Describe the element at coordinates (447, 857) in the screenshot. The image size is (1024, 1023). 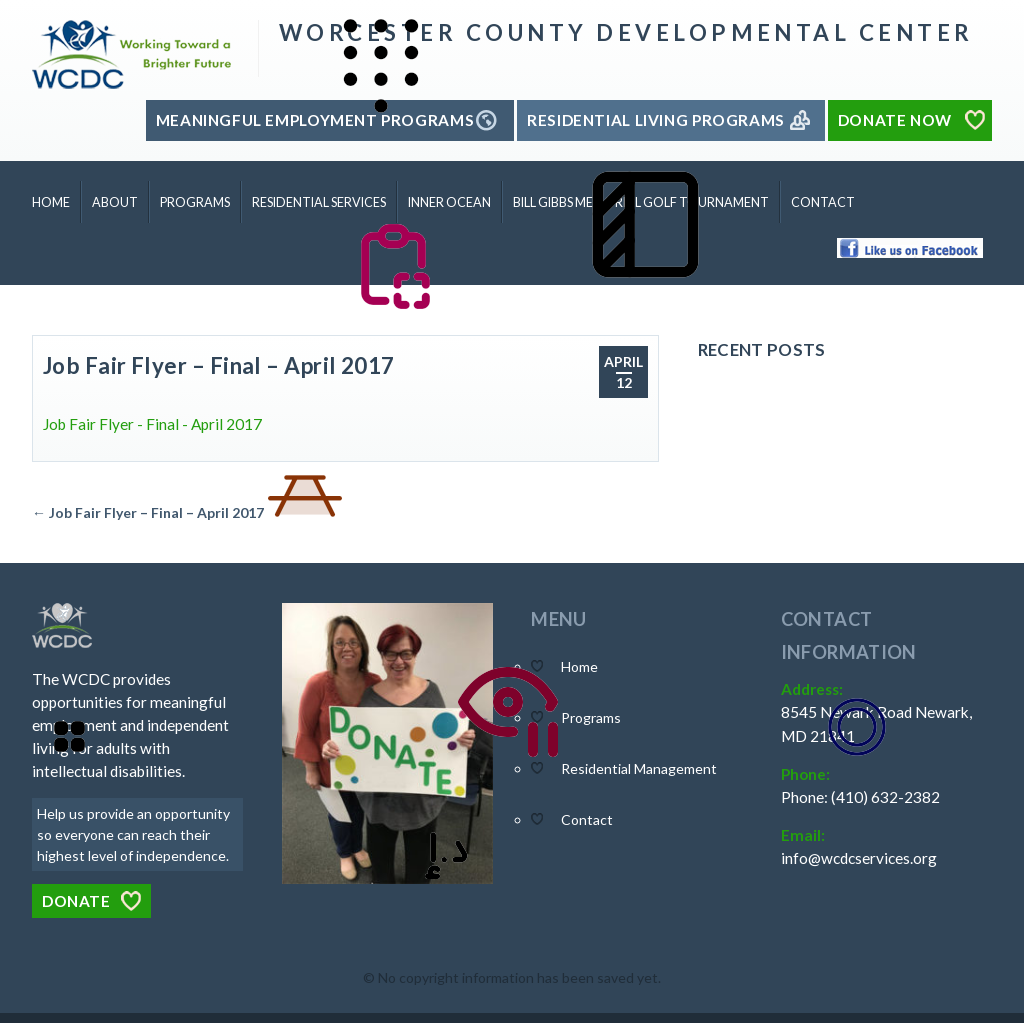
I see `indicates price or amount in UAE dirhams` at that location.